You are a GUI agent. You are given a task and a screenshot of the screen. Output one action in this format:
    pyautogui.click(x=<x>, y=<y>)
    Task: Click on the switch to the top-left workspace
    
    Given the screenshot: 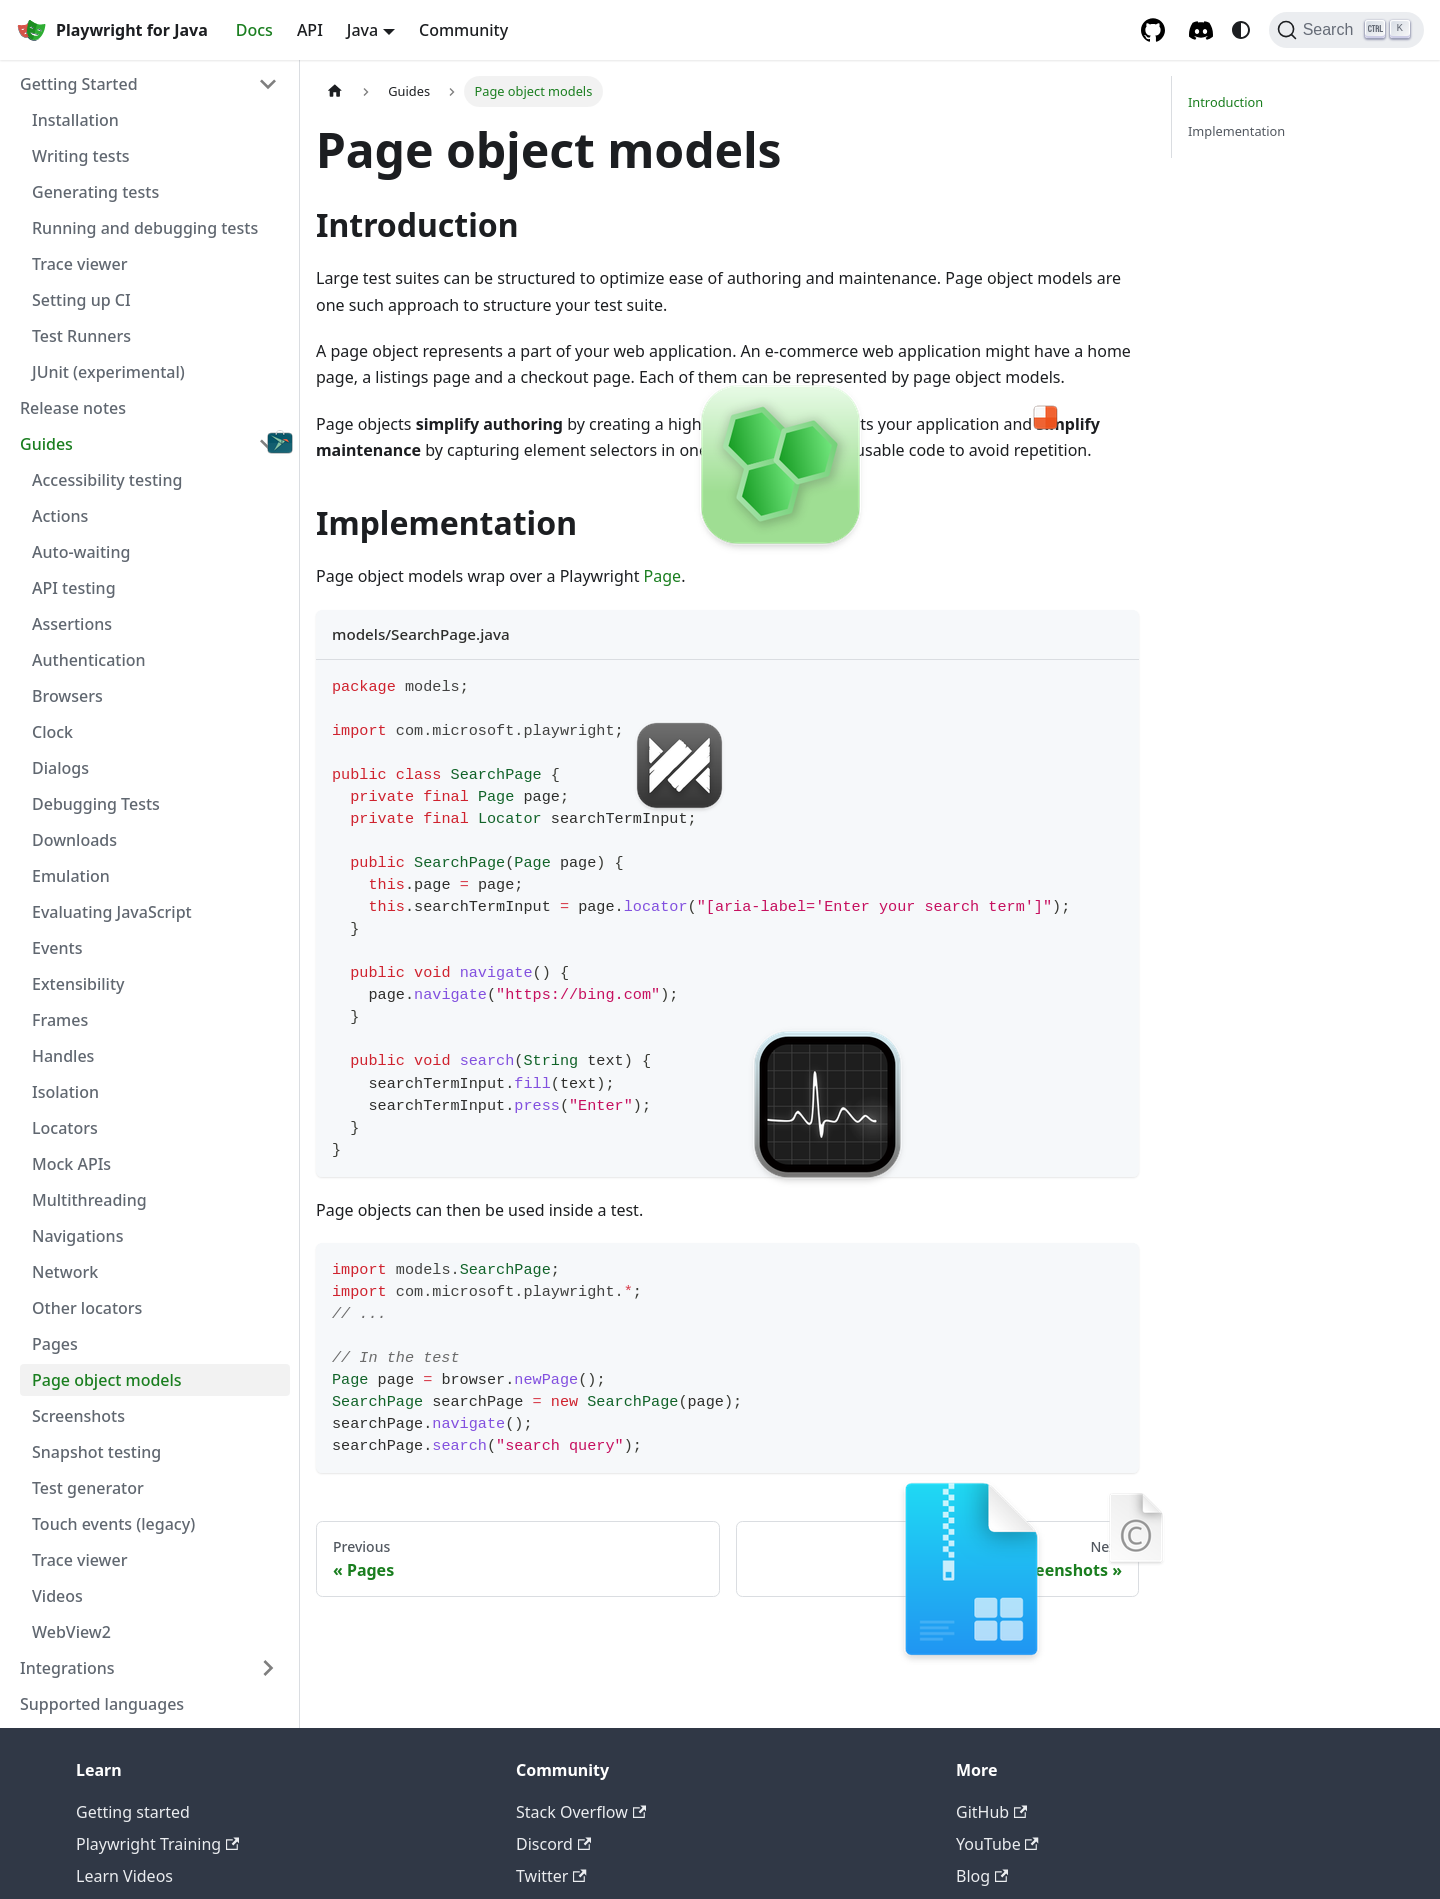 What is the action you would take?
    pyautogui.click(x=1045, y=417)
    